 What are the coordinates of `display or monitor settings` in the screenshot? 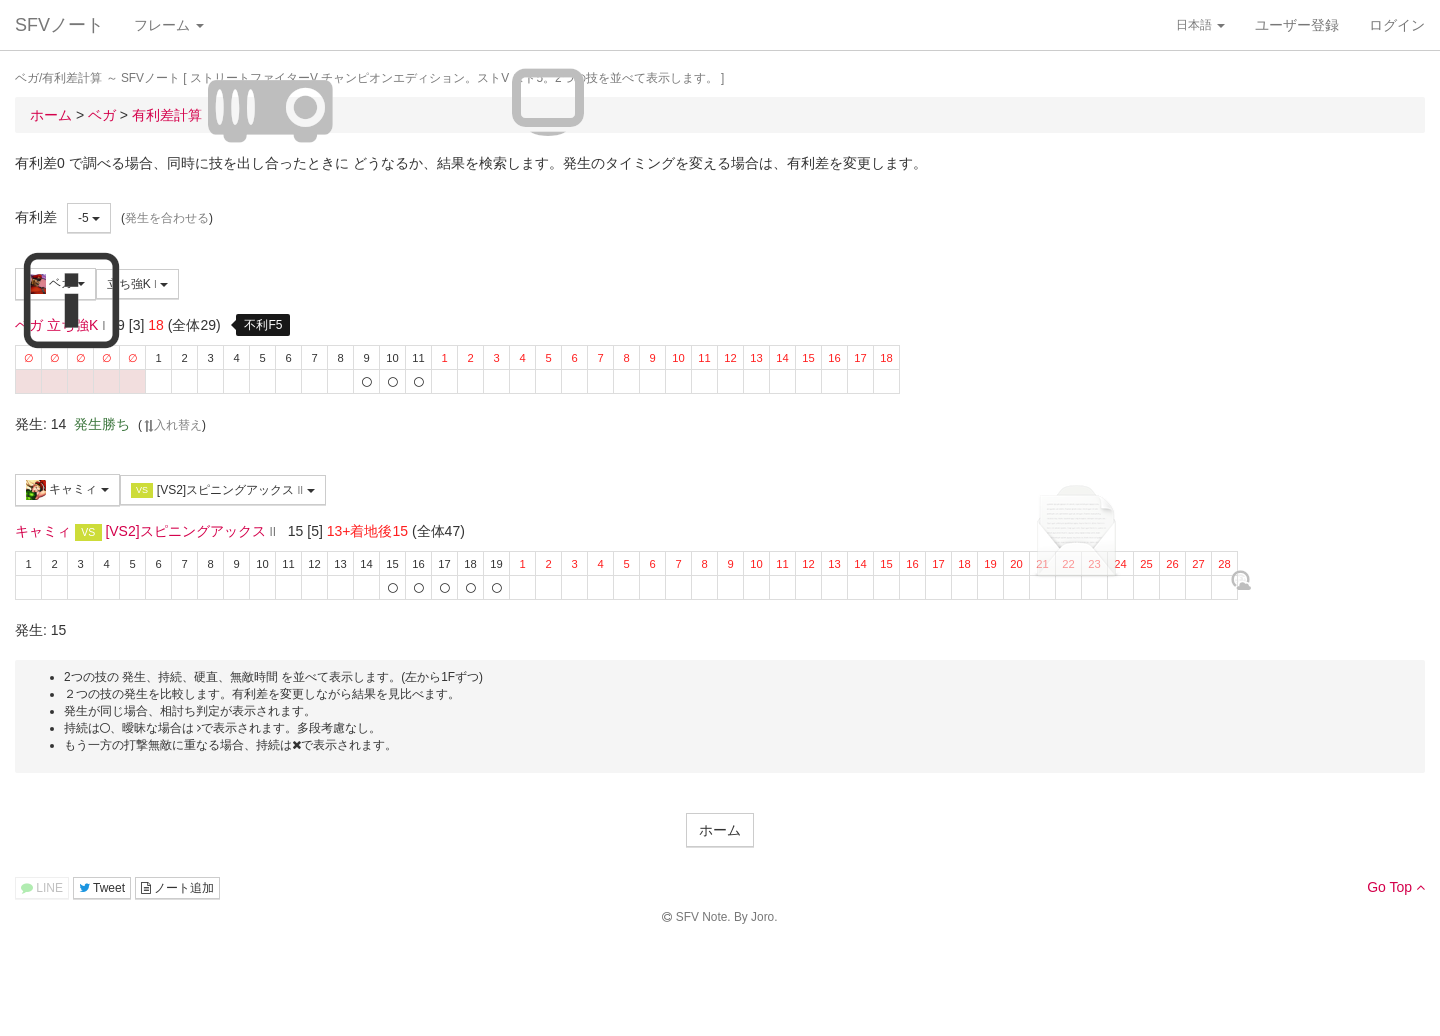 It's located at (548, 100).